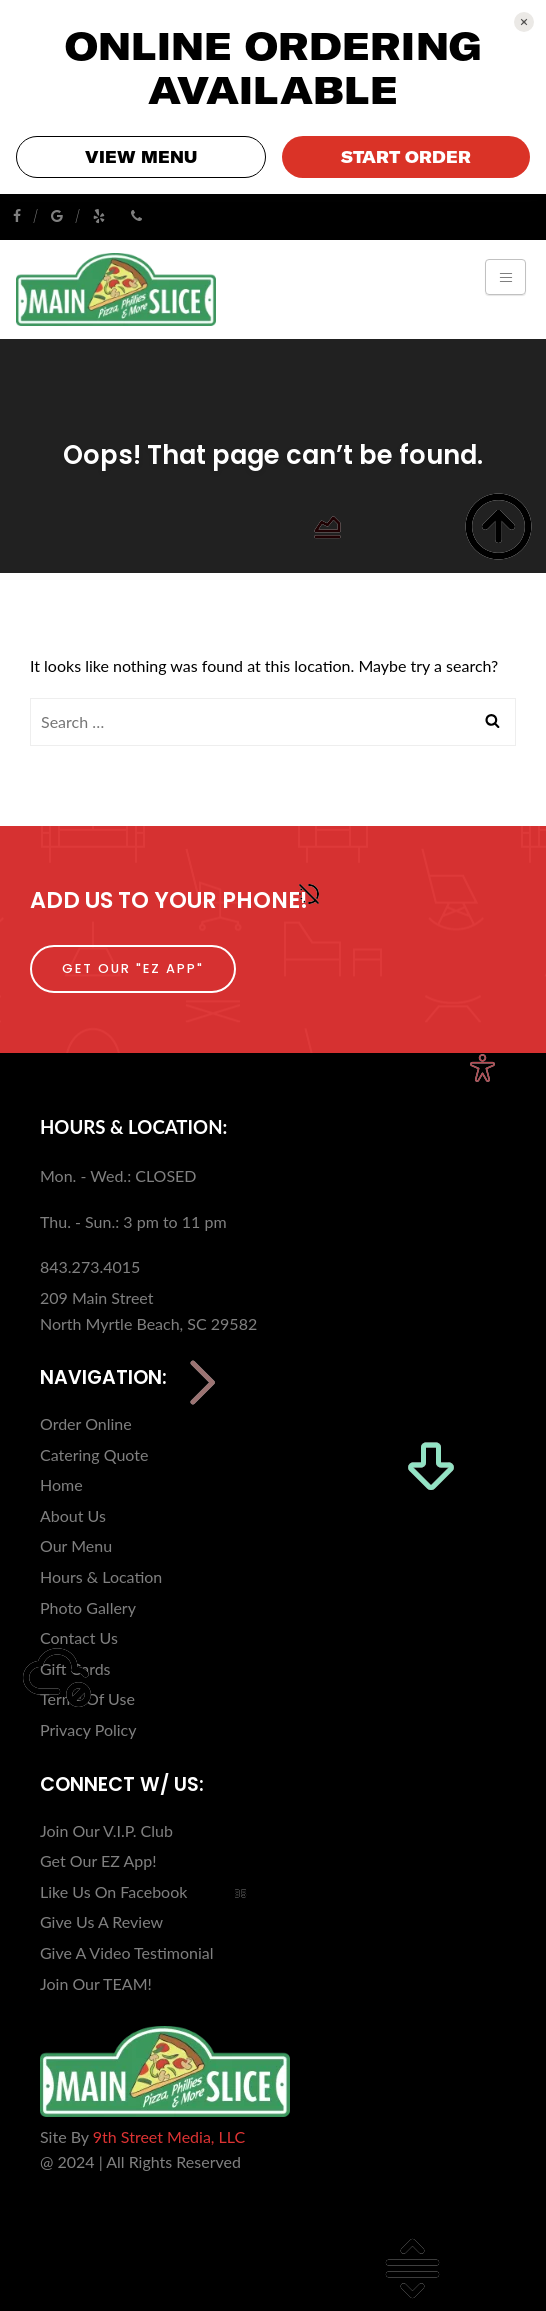 This screenshot has height=2311, width=546. I want to click on timer or duration tracking disabled, so click(309, 894).